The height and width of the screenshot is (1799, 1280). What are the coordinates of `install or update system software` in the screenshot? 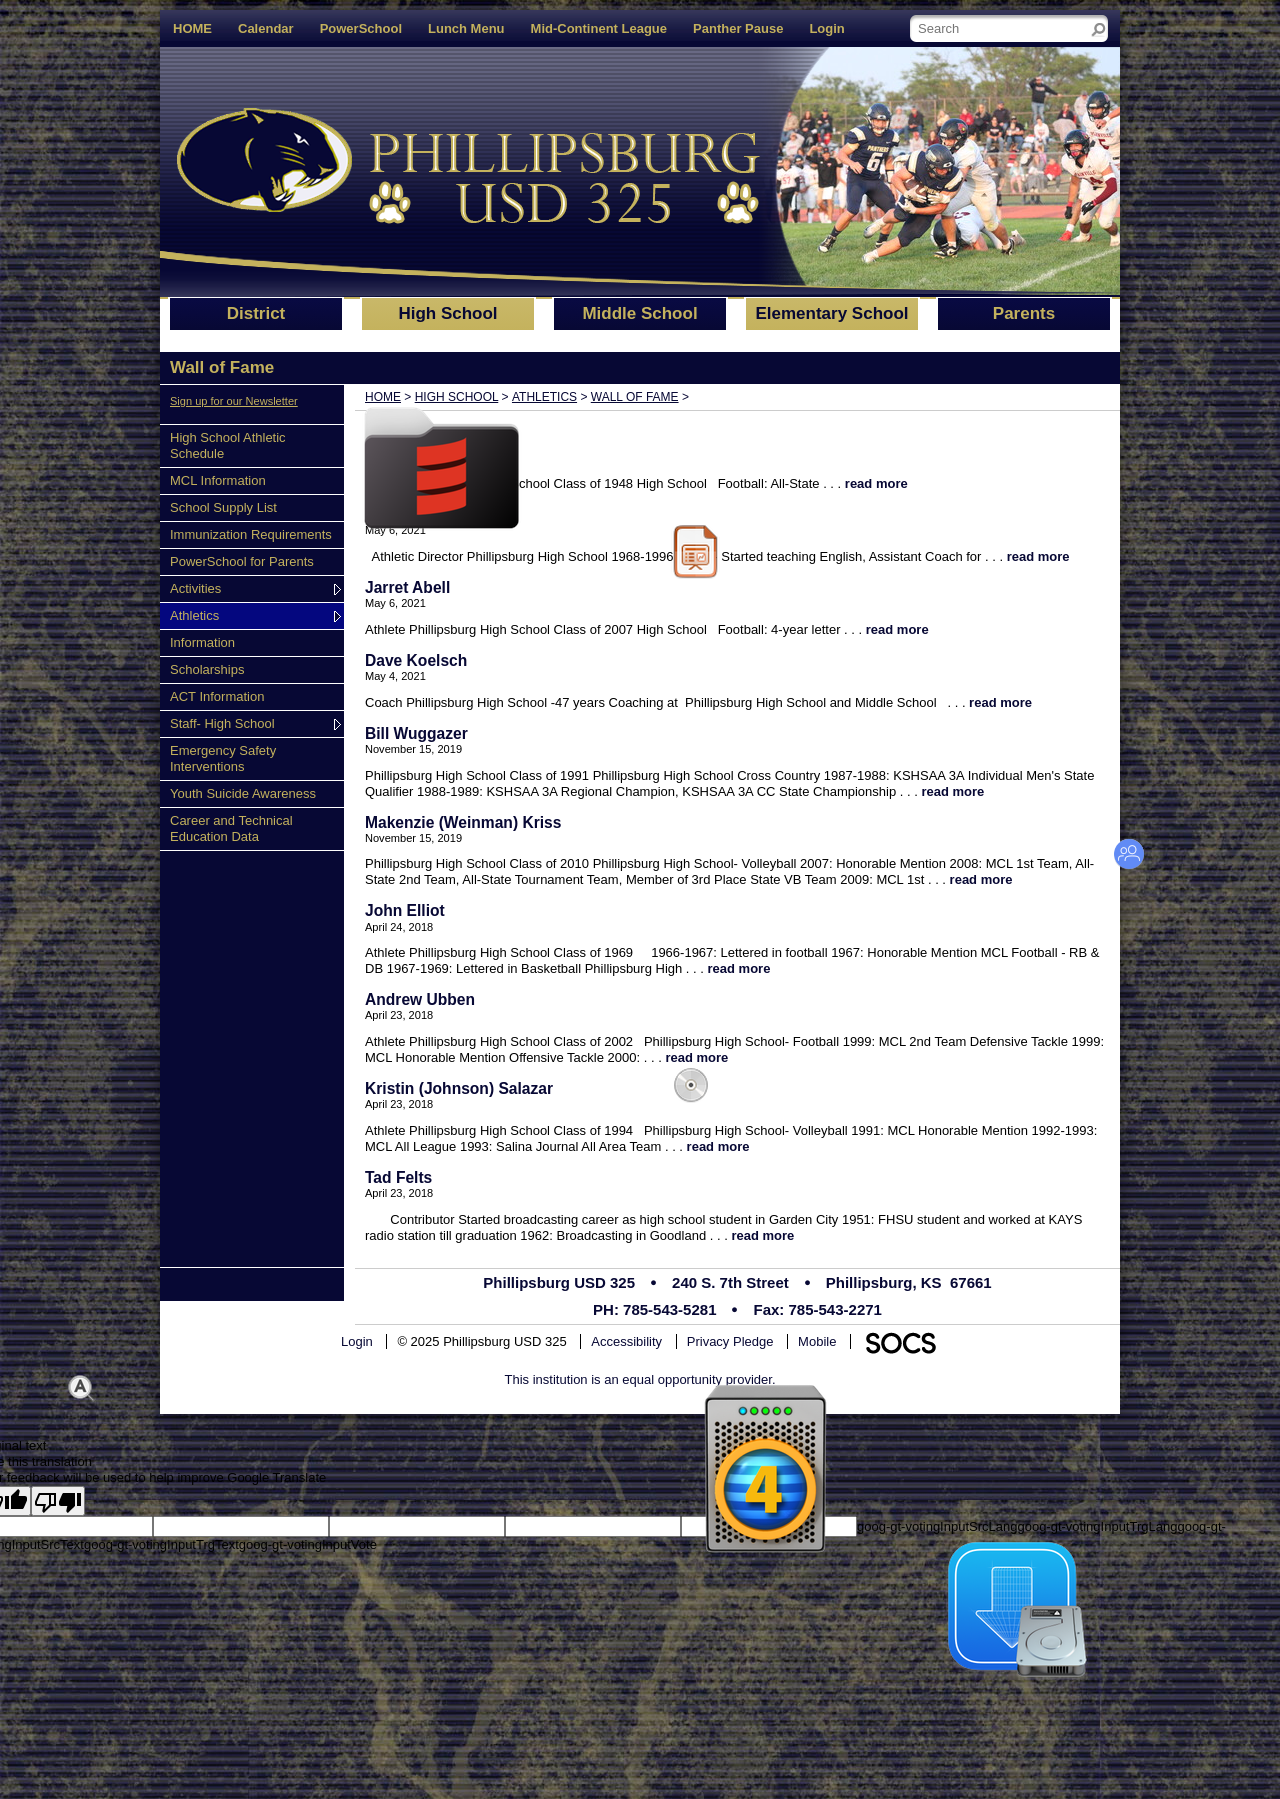 It's located at (1012, 1606).